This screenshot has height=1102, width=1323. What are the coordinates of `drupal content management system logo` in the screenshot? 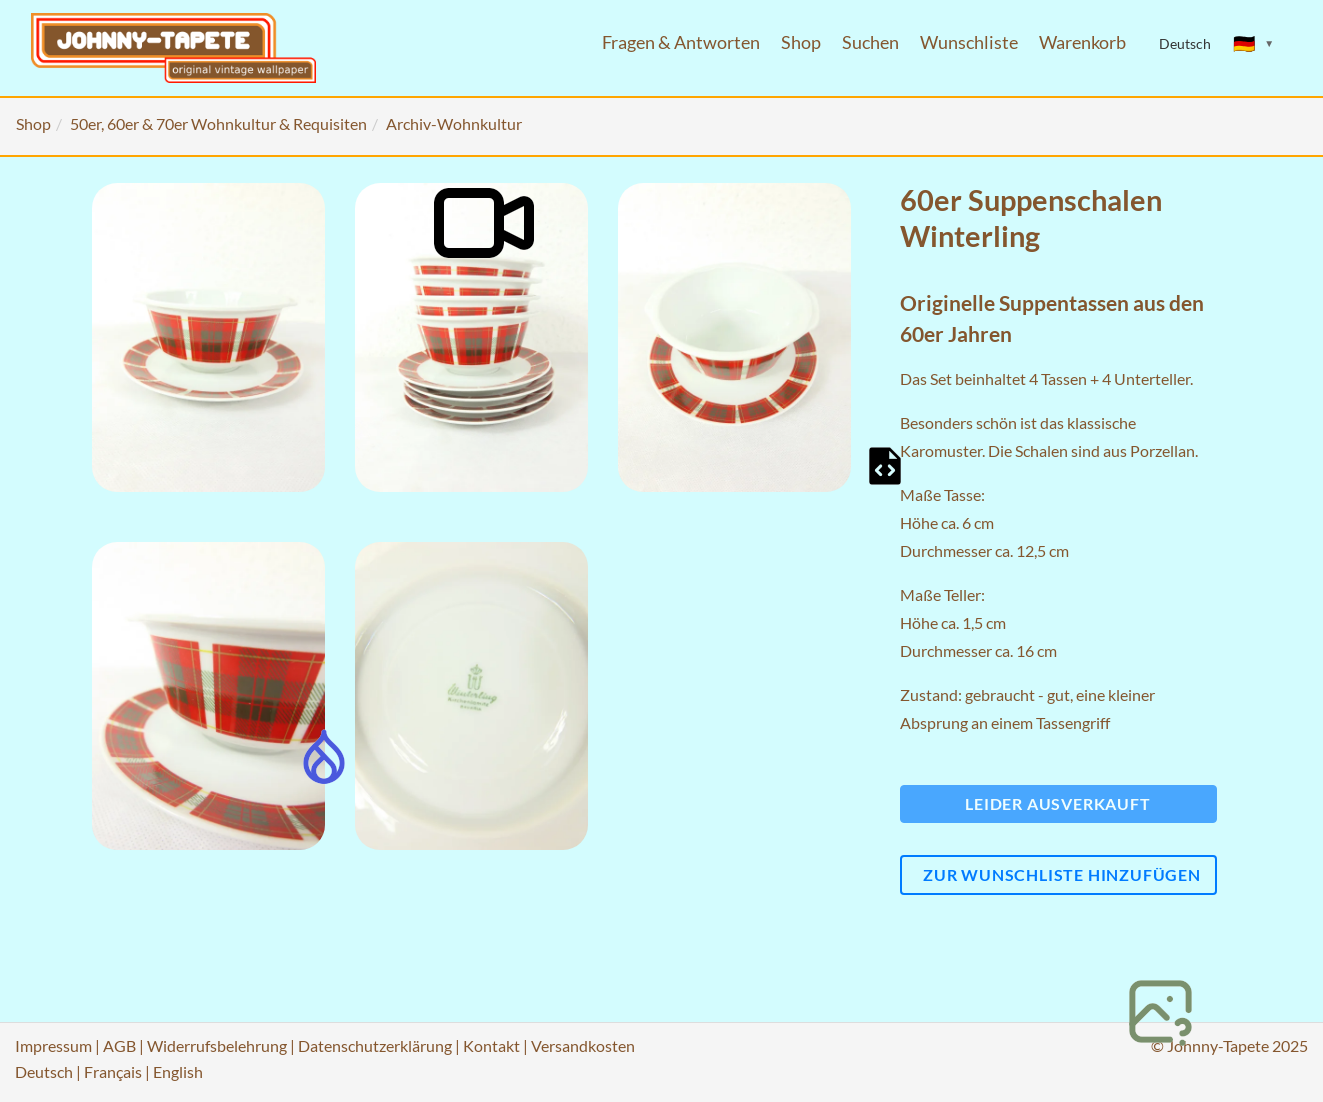 It's located at (324, 758).